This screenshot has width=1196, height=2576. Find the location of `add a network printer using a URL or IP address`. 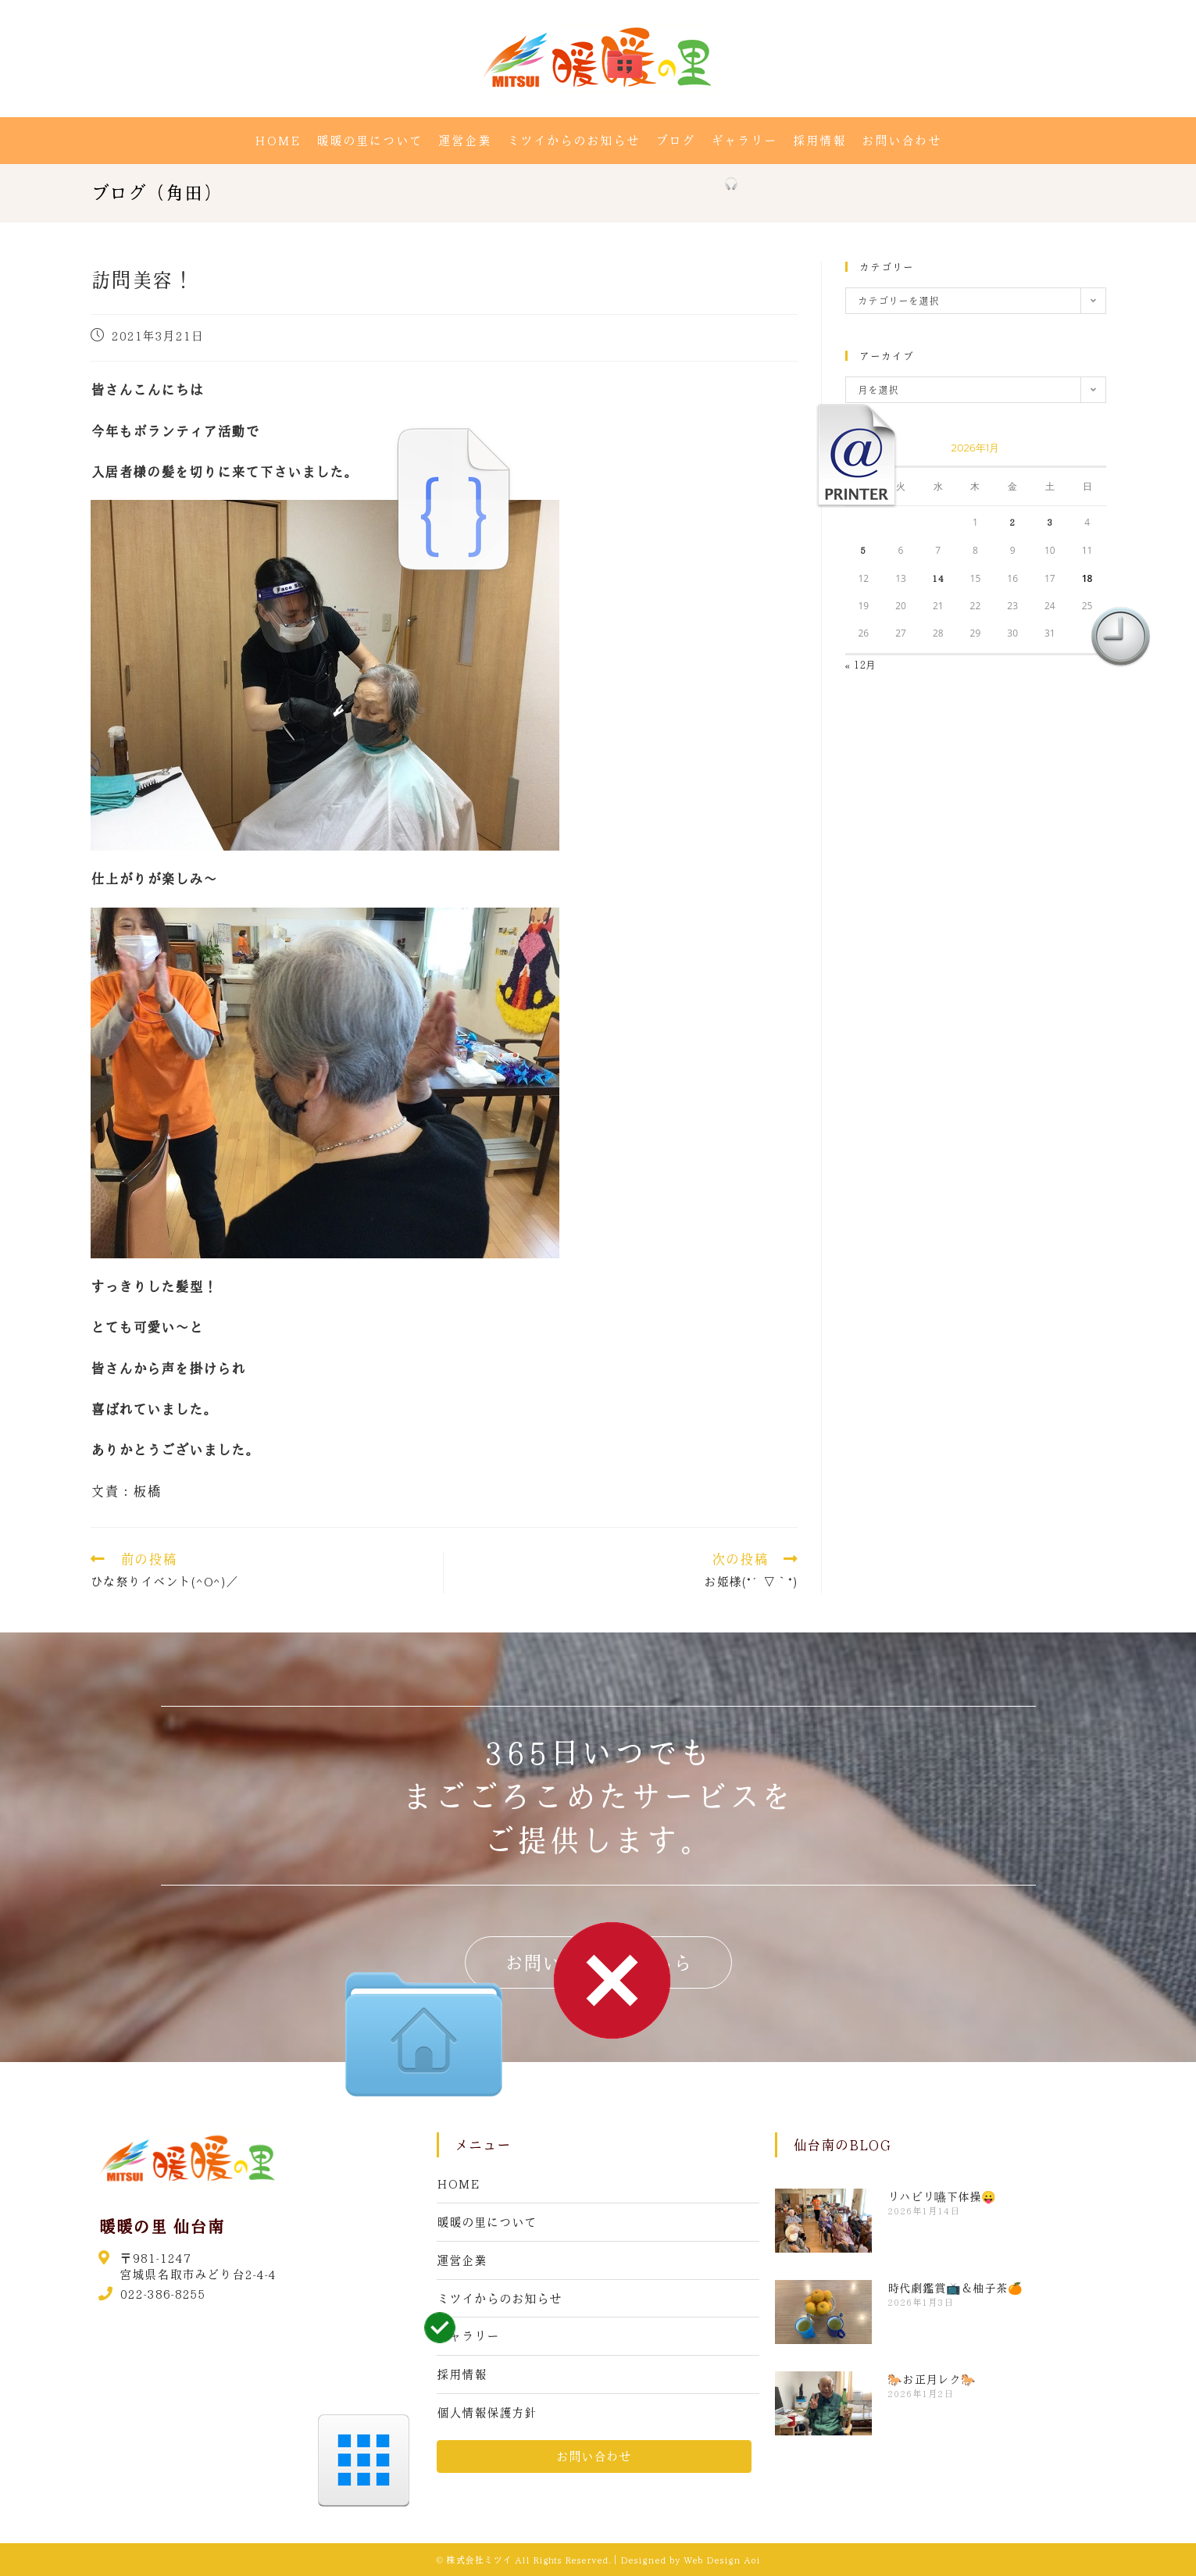

add a network printer using a URL or IP address is located at coordinates (856, 457).